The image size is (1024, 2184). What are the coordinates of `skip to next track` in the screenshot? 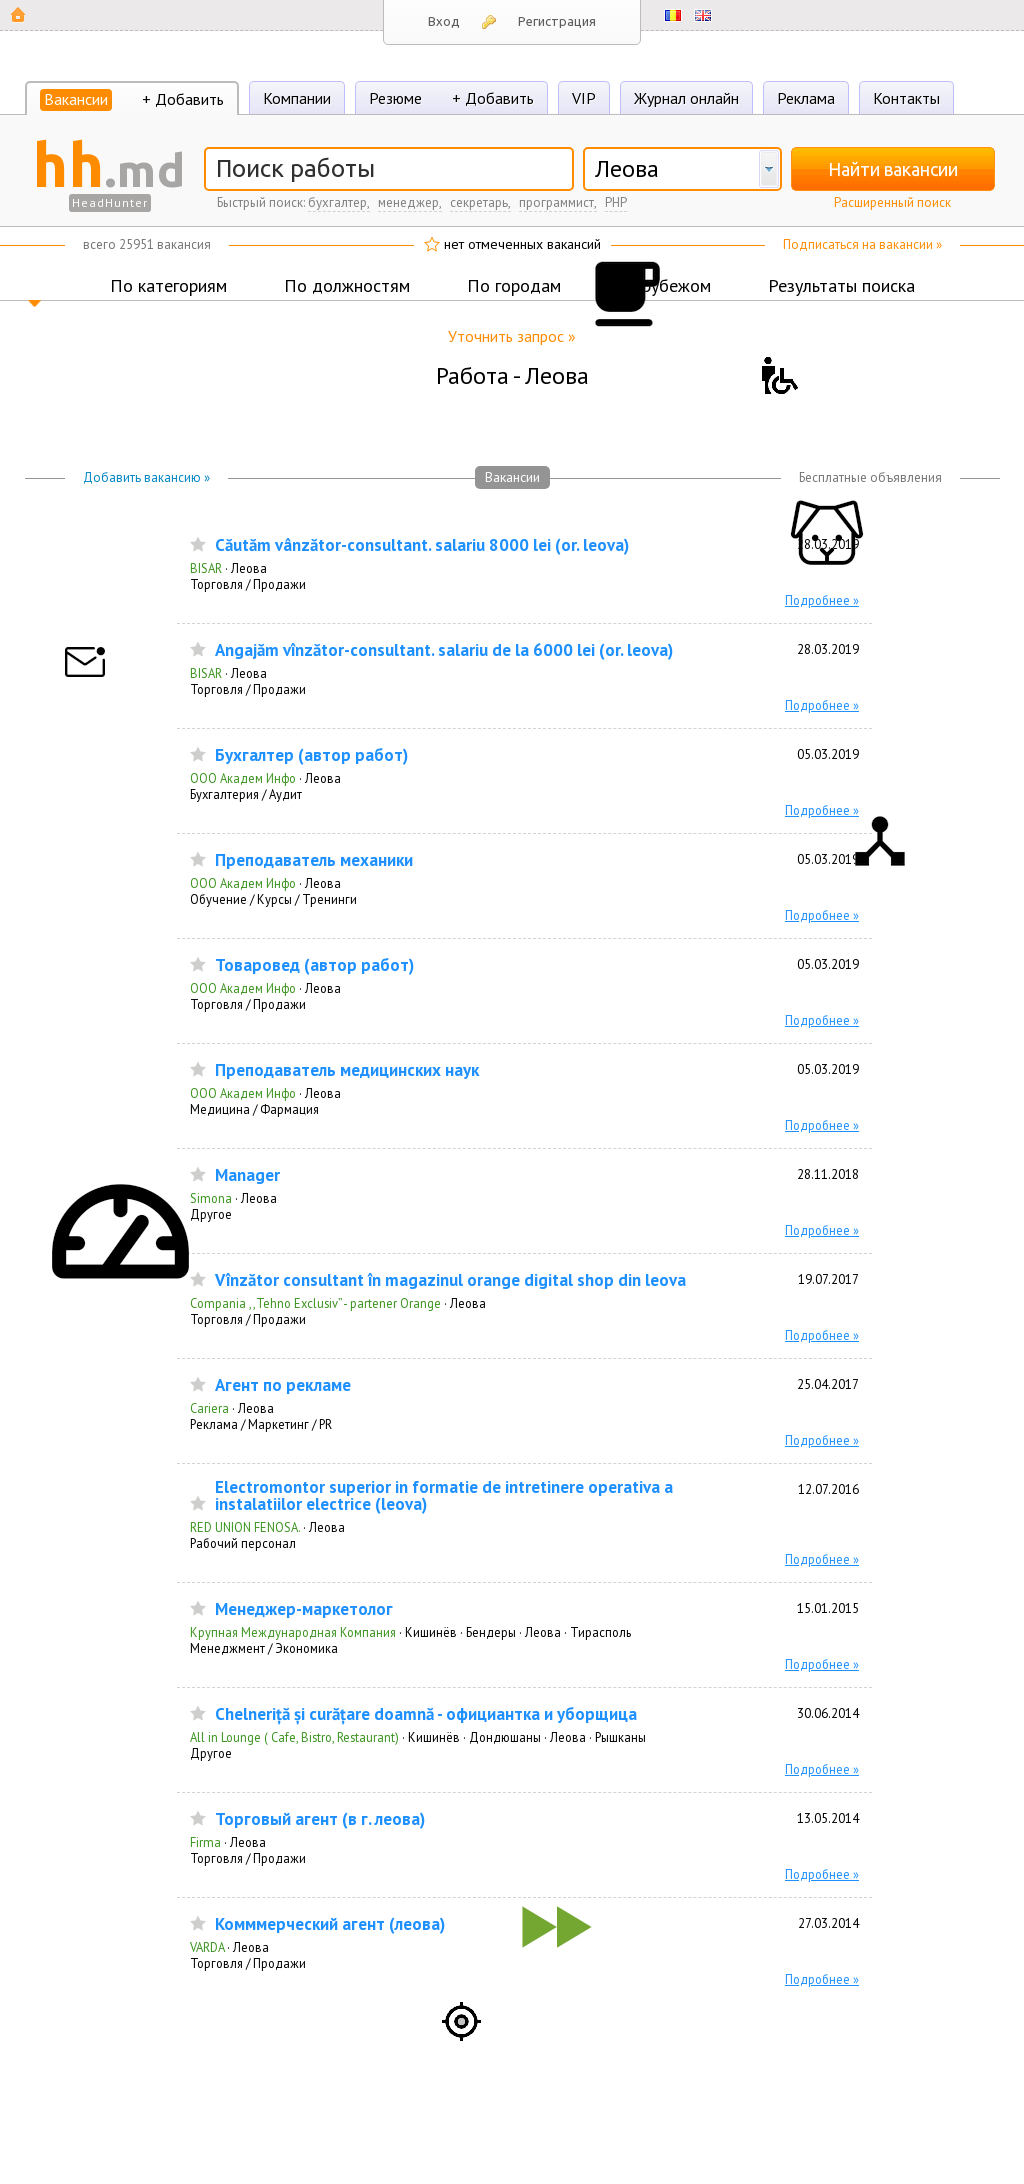 It's located at (557, 1927).